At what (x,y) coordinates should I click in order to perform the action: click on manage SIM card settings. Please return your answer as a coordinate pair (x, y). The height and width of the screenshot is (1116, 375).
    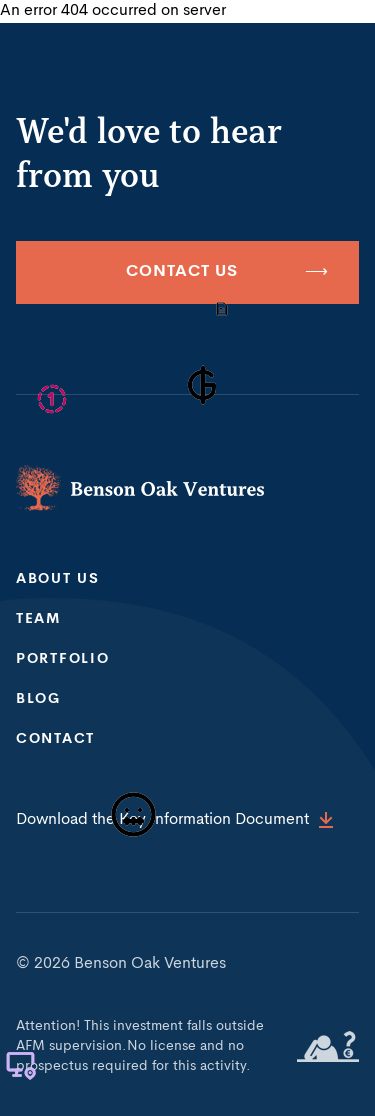
    Looking at the image, I should click on (222, 309).